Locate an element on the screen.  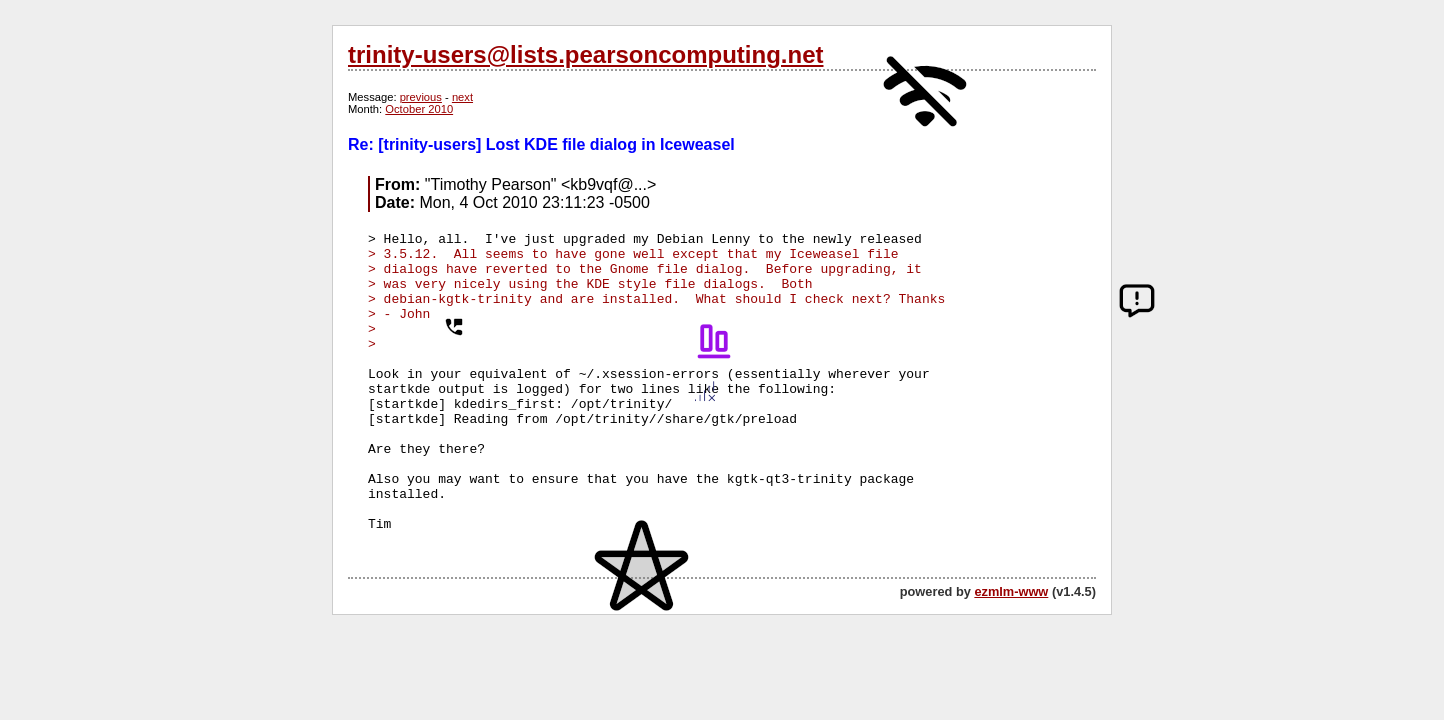
no cellular signal available is located at coordinates (705, 392).